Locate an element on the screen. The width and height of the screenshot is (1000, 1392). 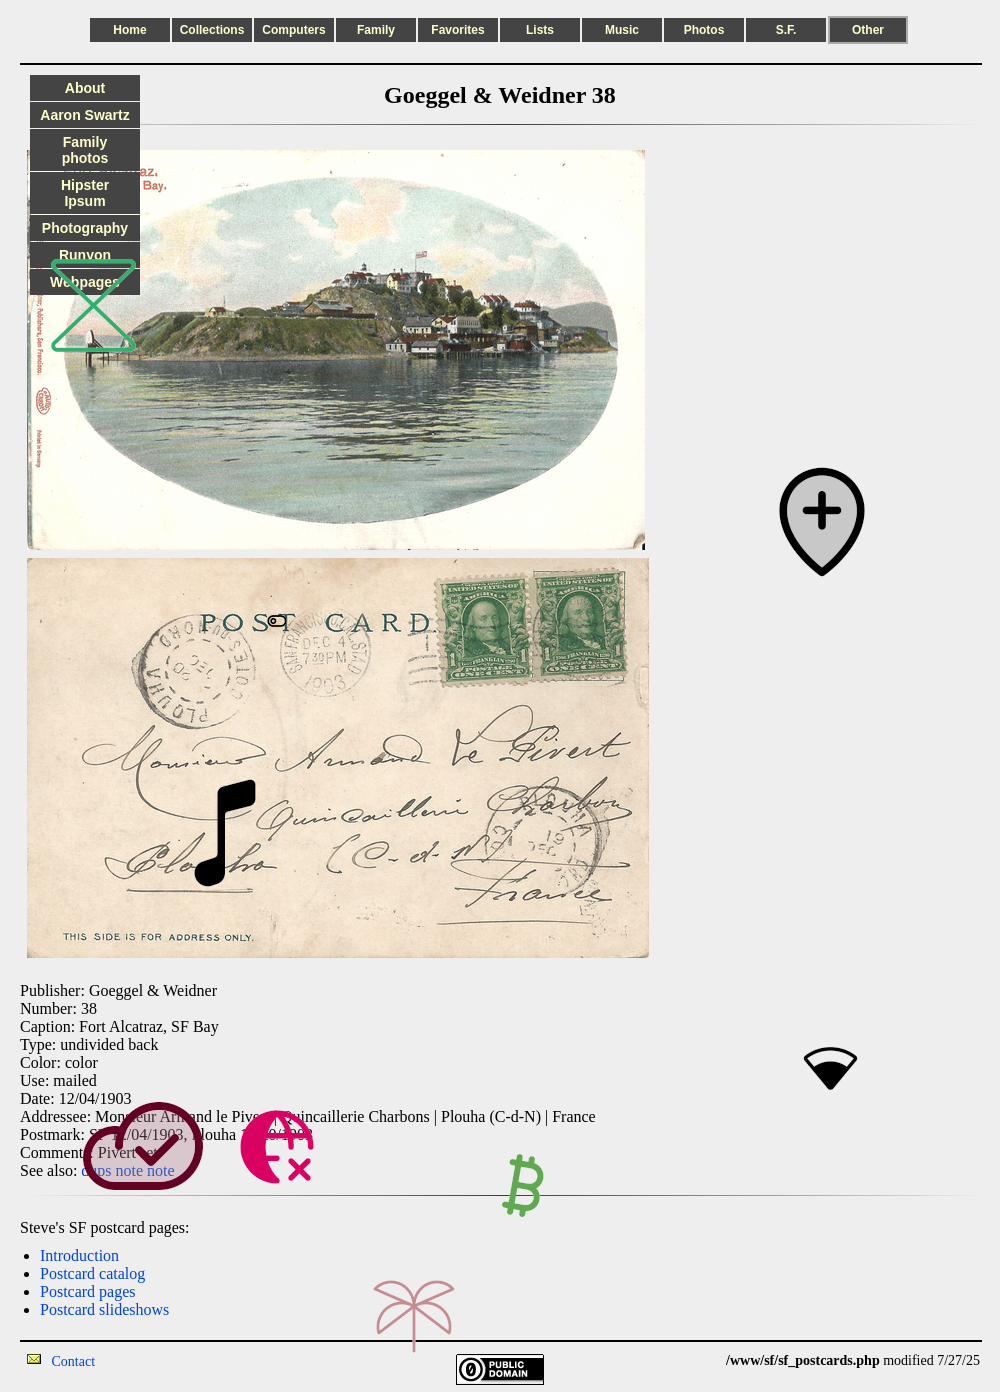
indicates loading or processing in progress is located at coordinates (93, 305).